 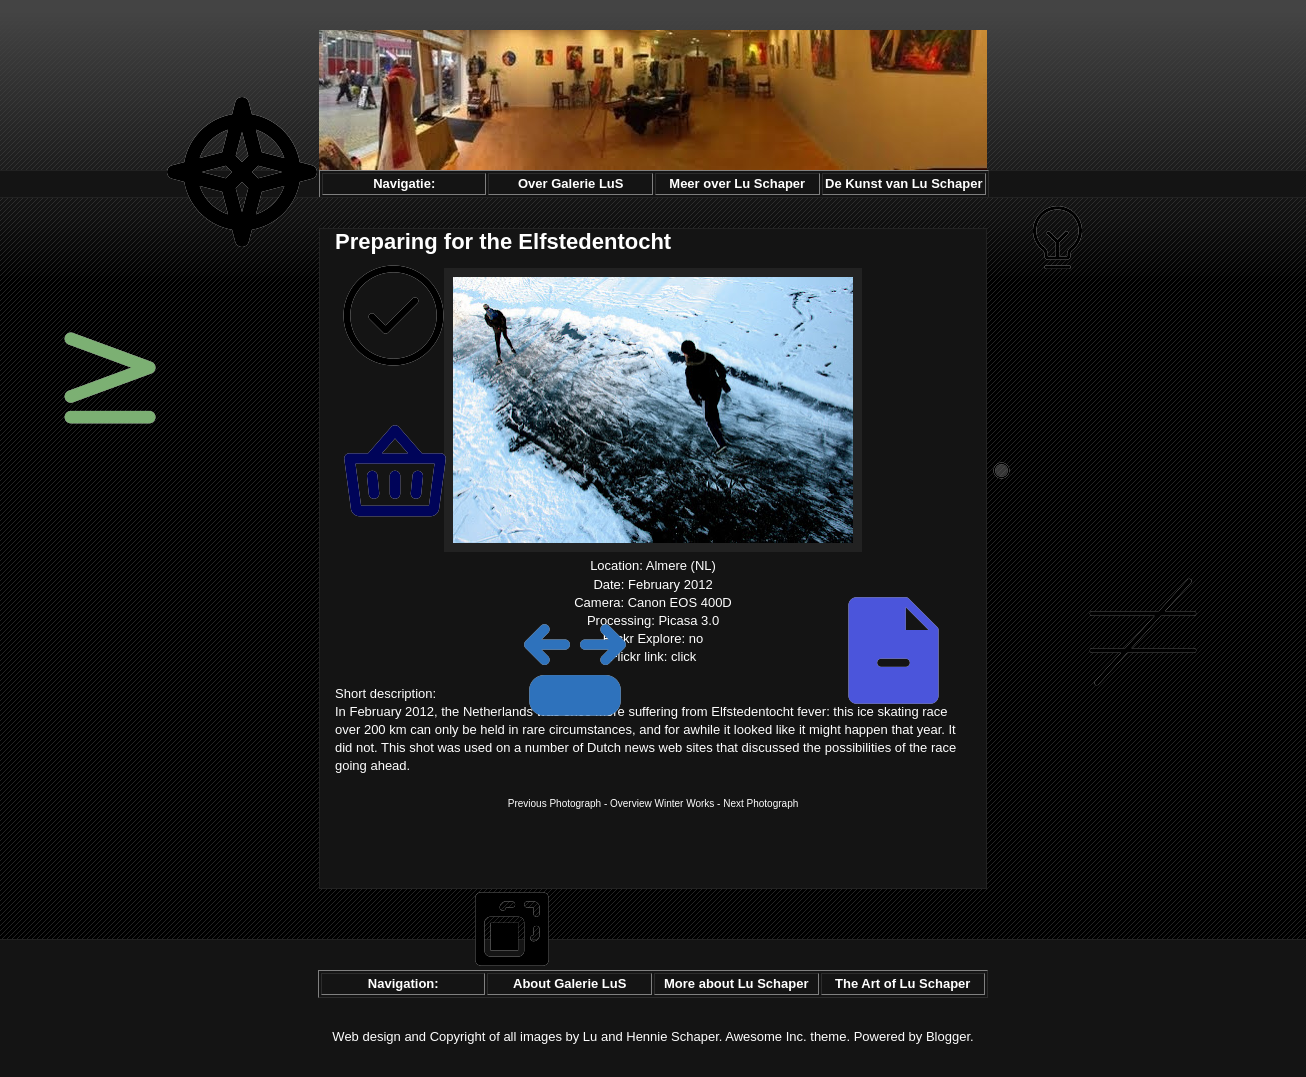 I want to click on toggle idea or suggestion feature, so click(x=1057, y=237).